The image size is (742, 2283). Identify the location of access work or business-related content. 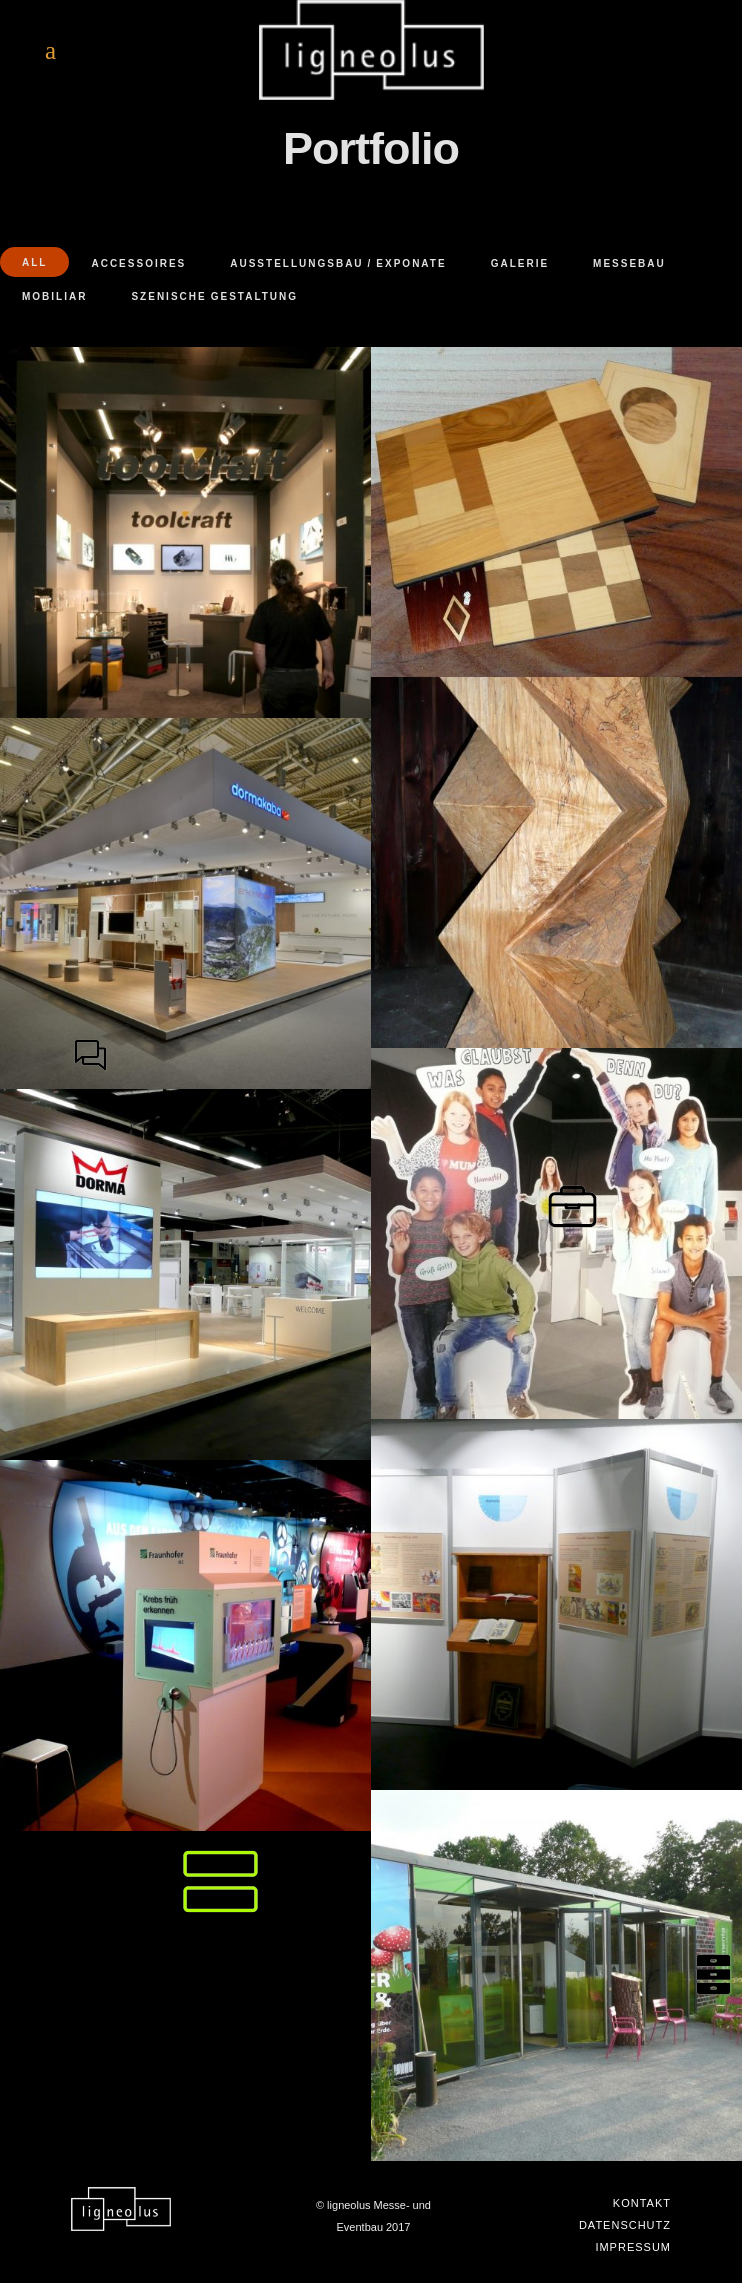
(572, 1206).